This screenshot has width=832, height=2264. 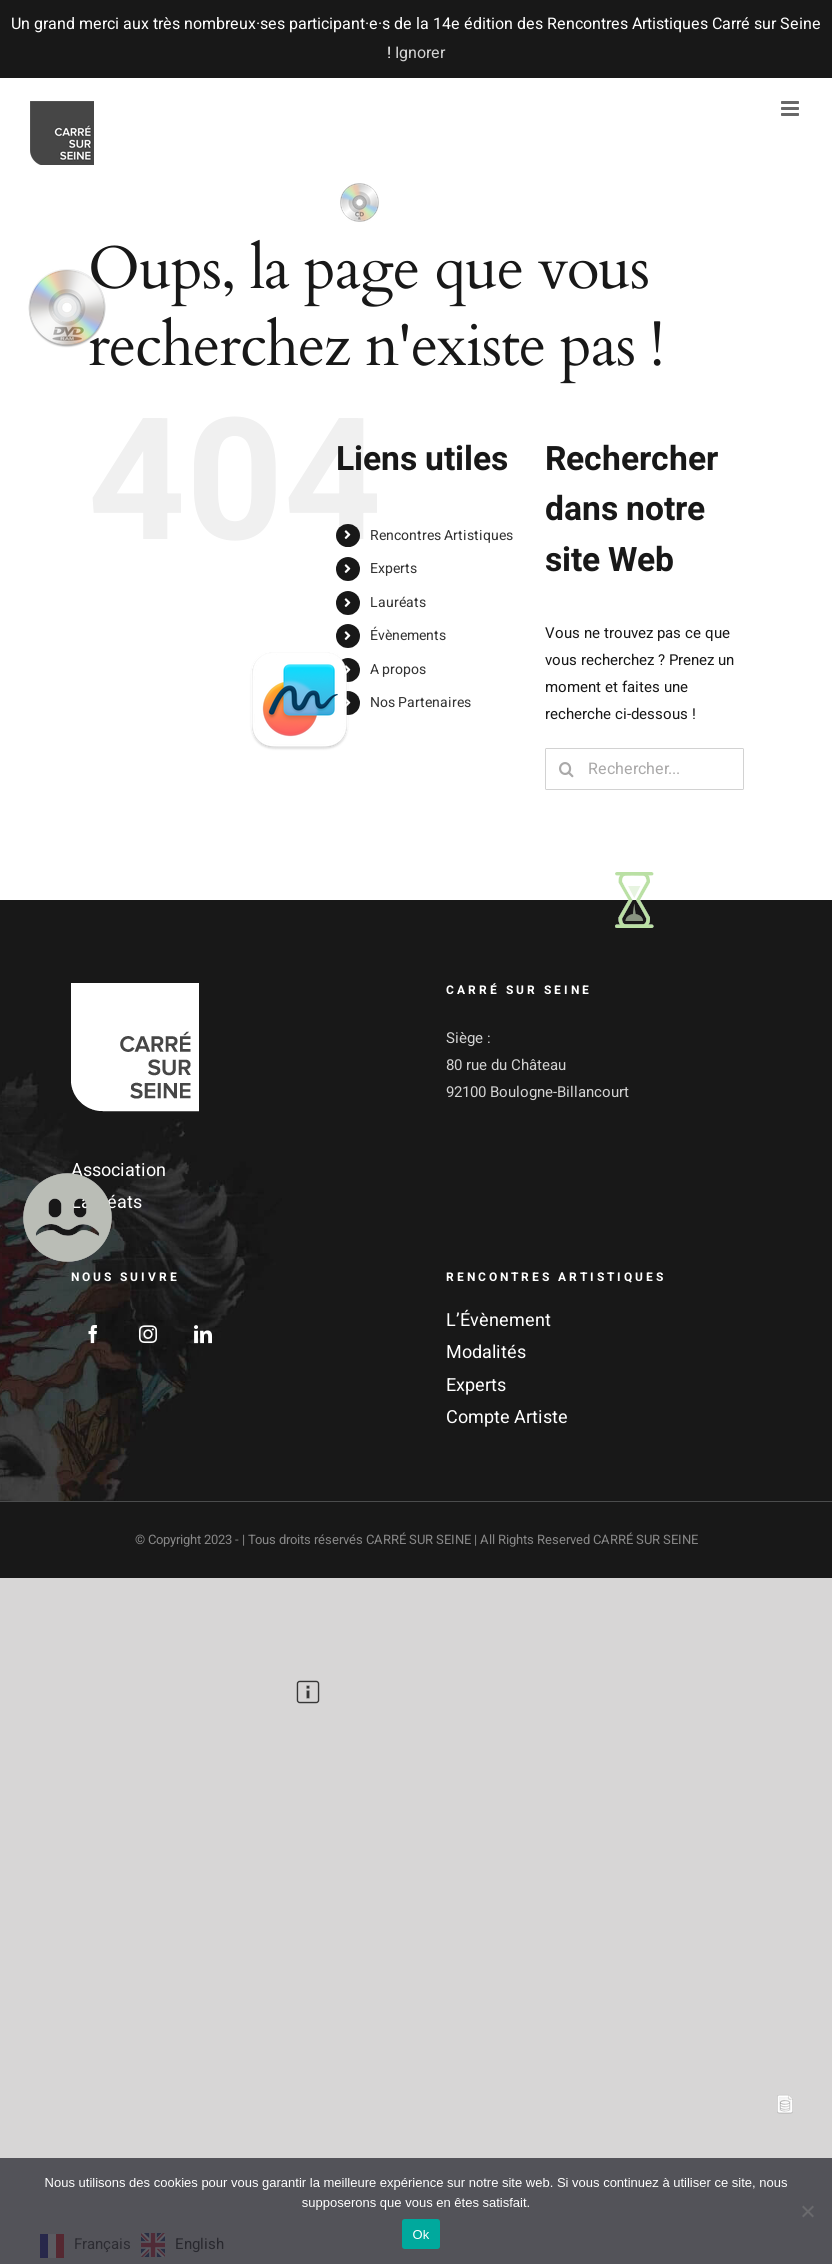 I want to click on access screen time settings, so click(x=636, y=900).